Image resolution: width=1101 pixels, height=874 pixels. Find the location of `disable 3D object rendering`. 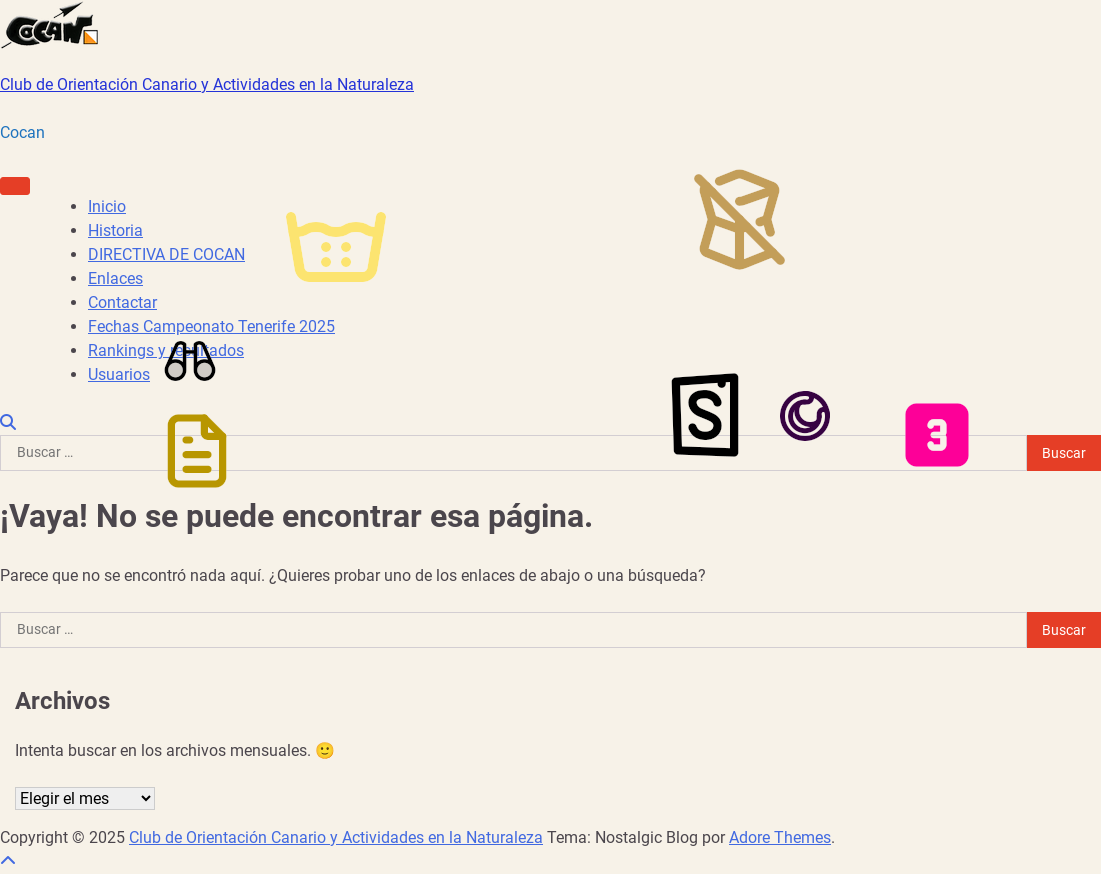

disable 3D object rendering is located at coordinates (739, 219).